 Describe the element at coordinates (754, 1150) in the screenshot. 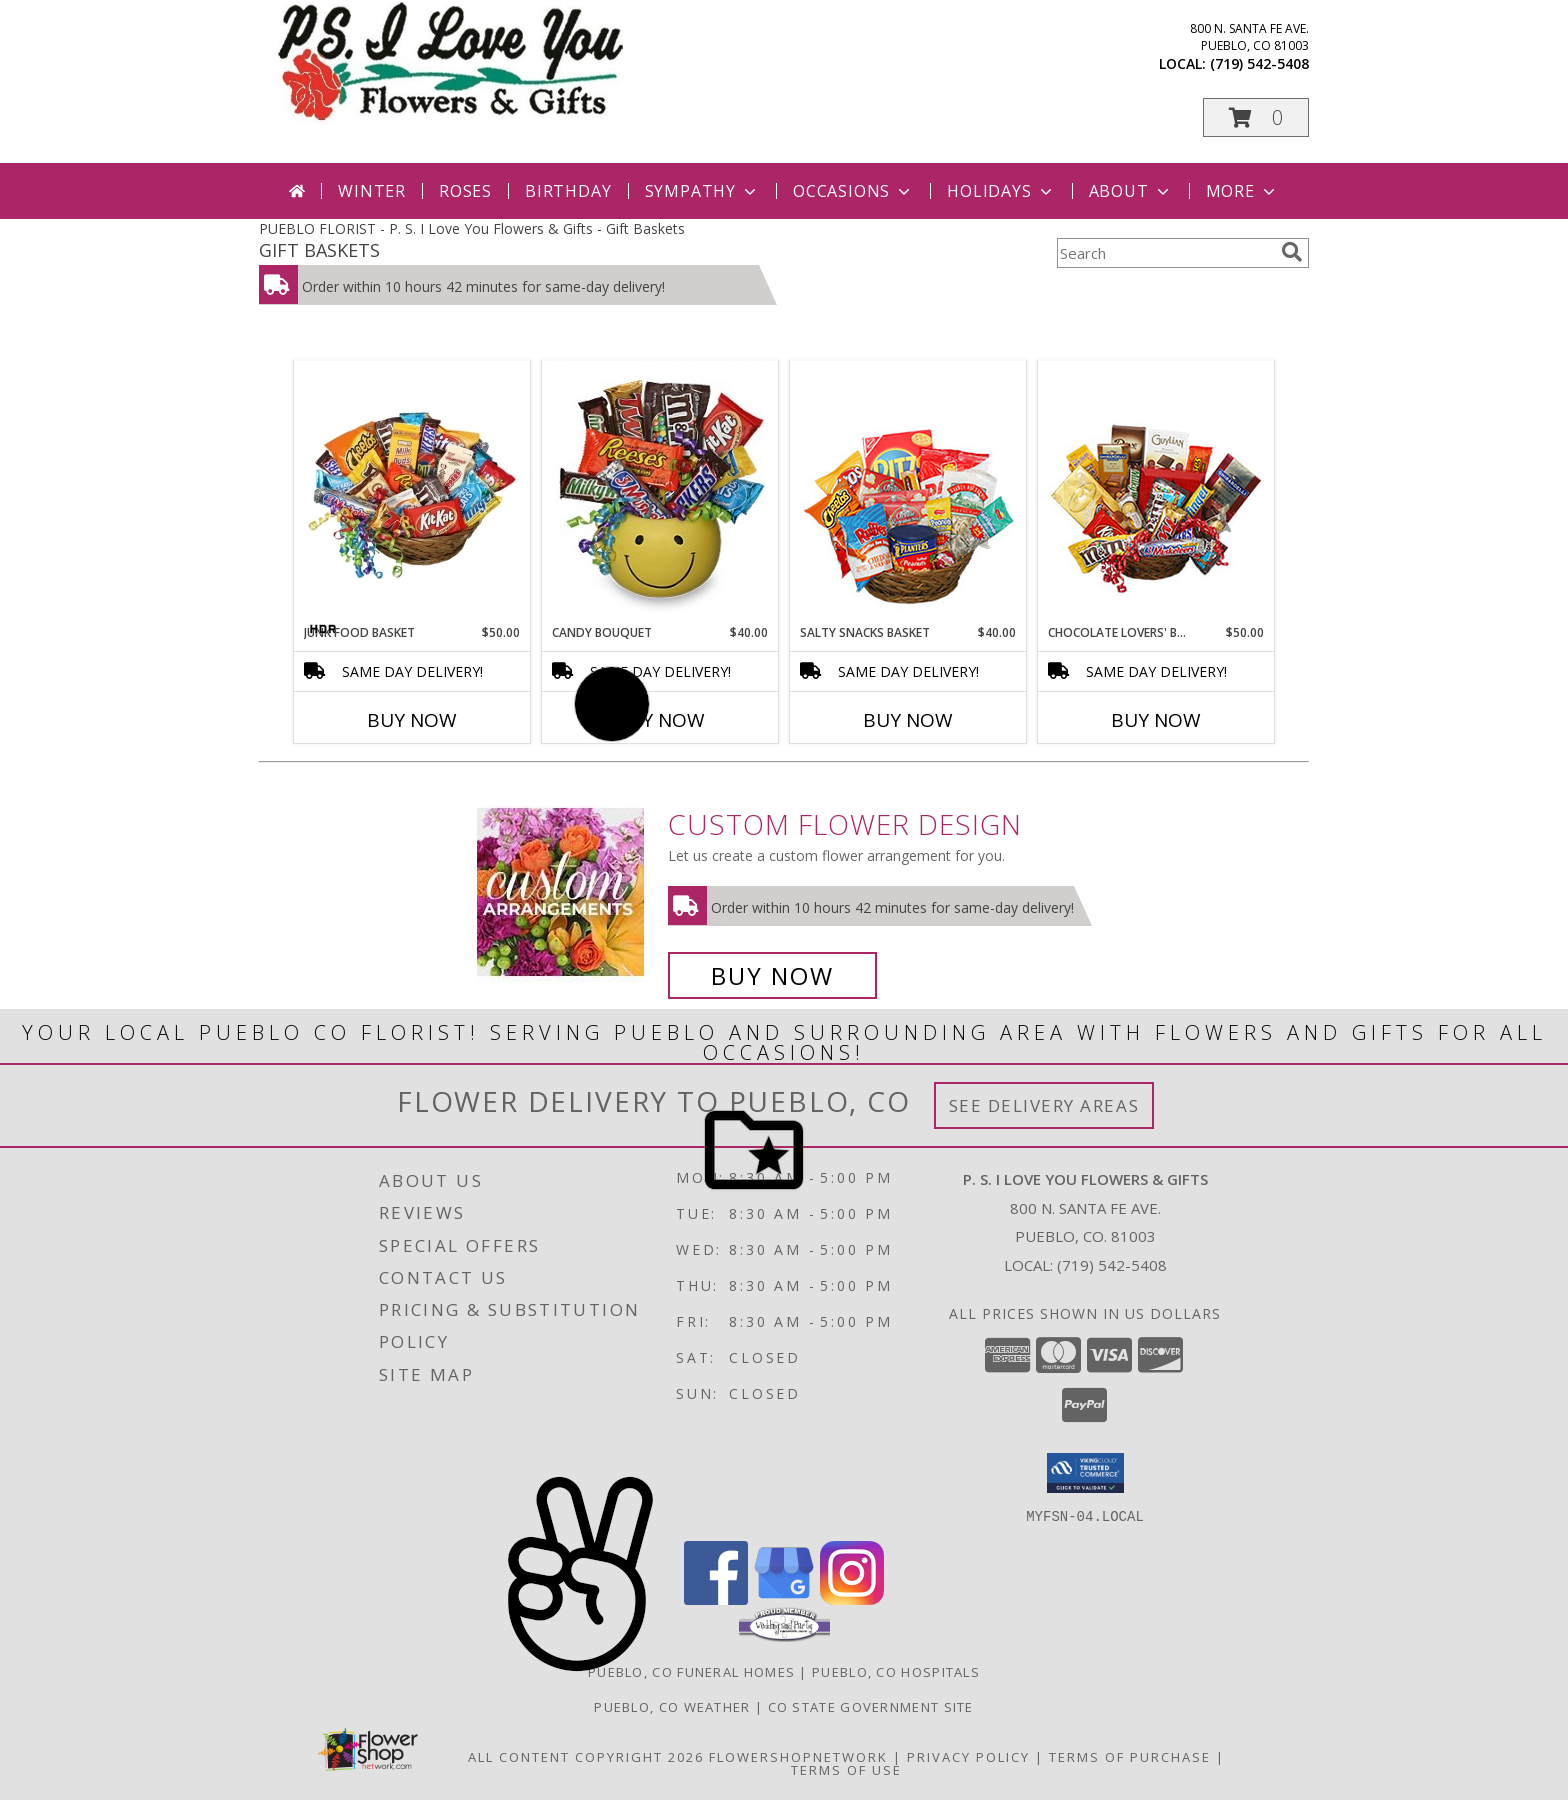

I see `access your starred or favorite files` at that location.